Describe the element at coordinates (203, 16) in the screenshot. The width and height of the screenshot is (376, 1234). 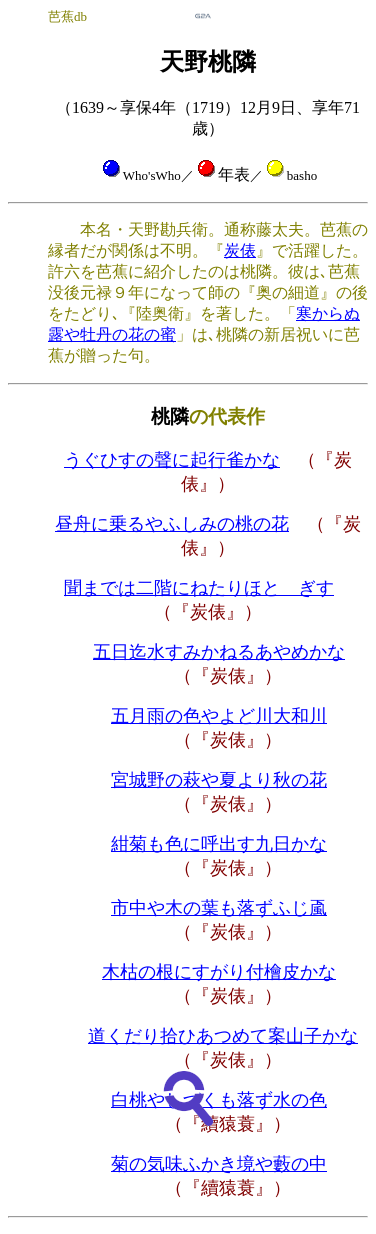
I see `visit the G2A gaming marketplace` at that location.